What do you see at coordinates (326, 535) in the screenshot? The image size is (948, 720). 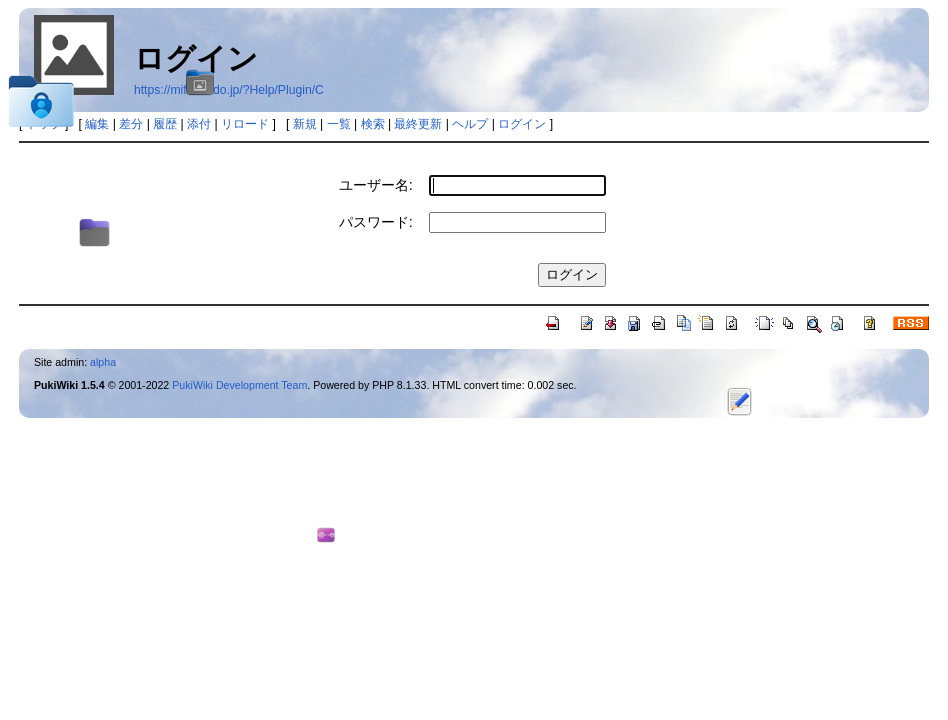 I see `open the audio recorder app` at bounding box center [326, 535].